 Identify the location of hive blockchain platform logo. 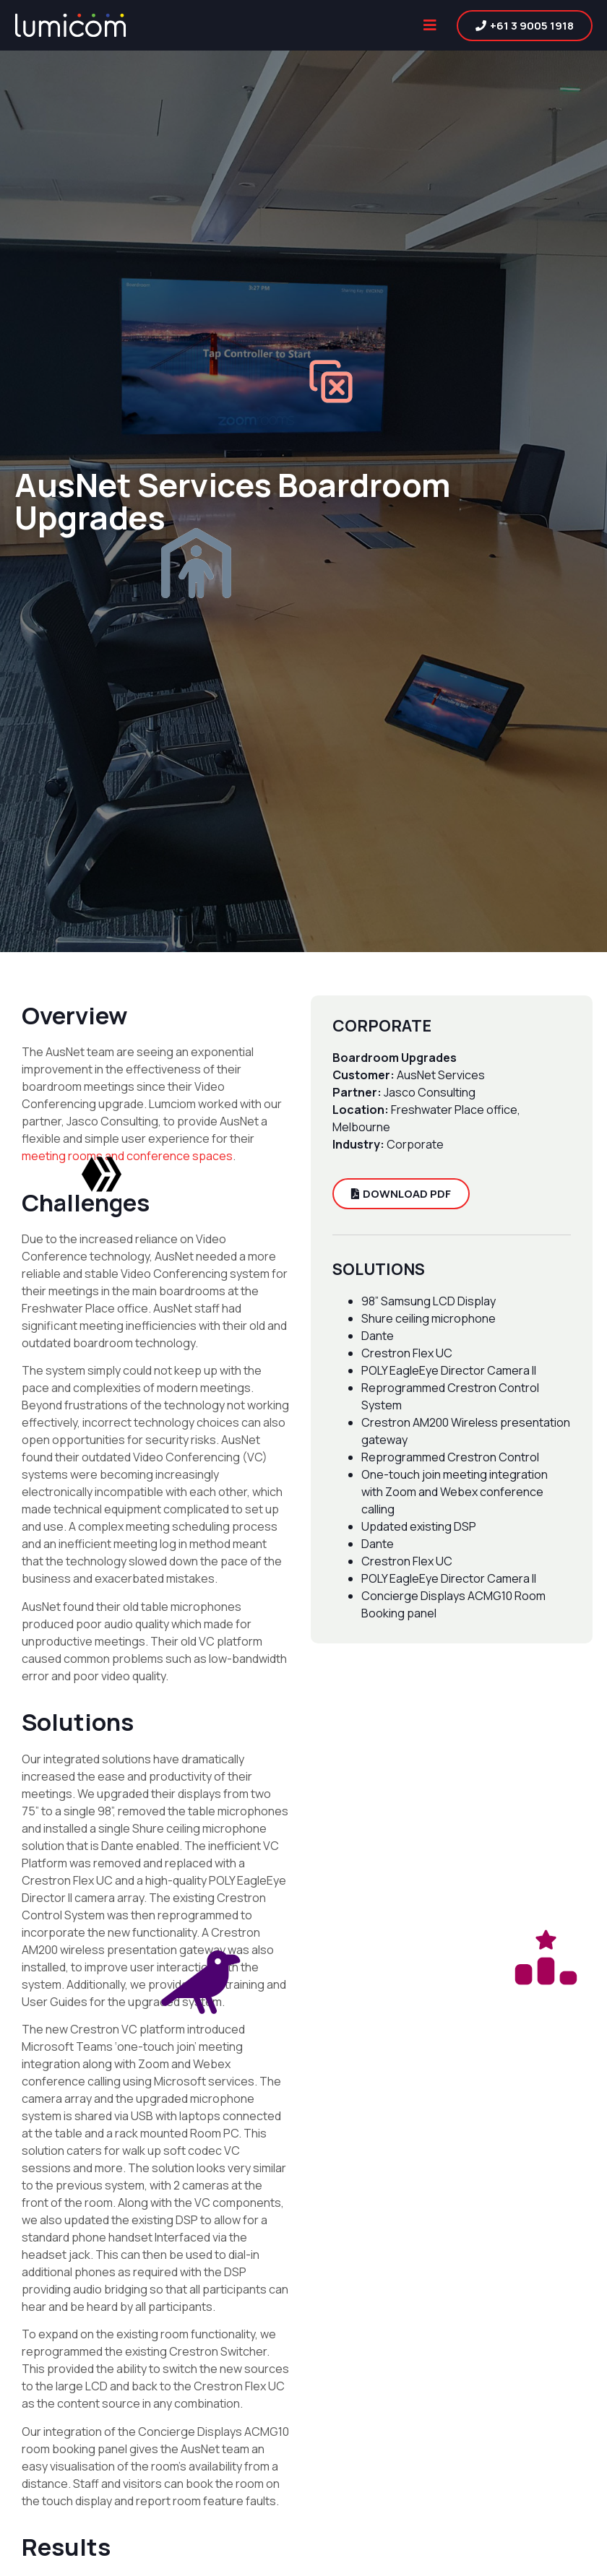
(101, 1174).